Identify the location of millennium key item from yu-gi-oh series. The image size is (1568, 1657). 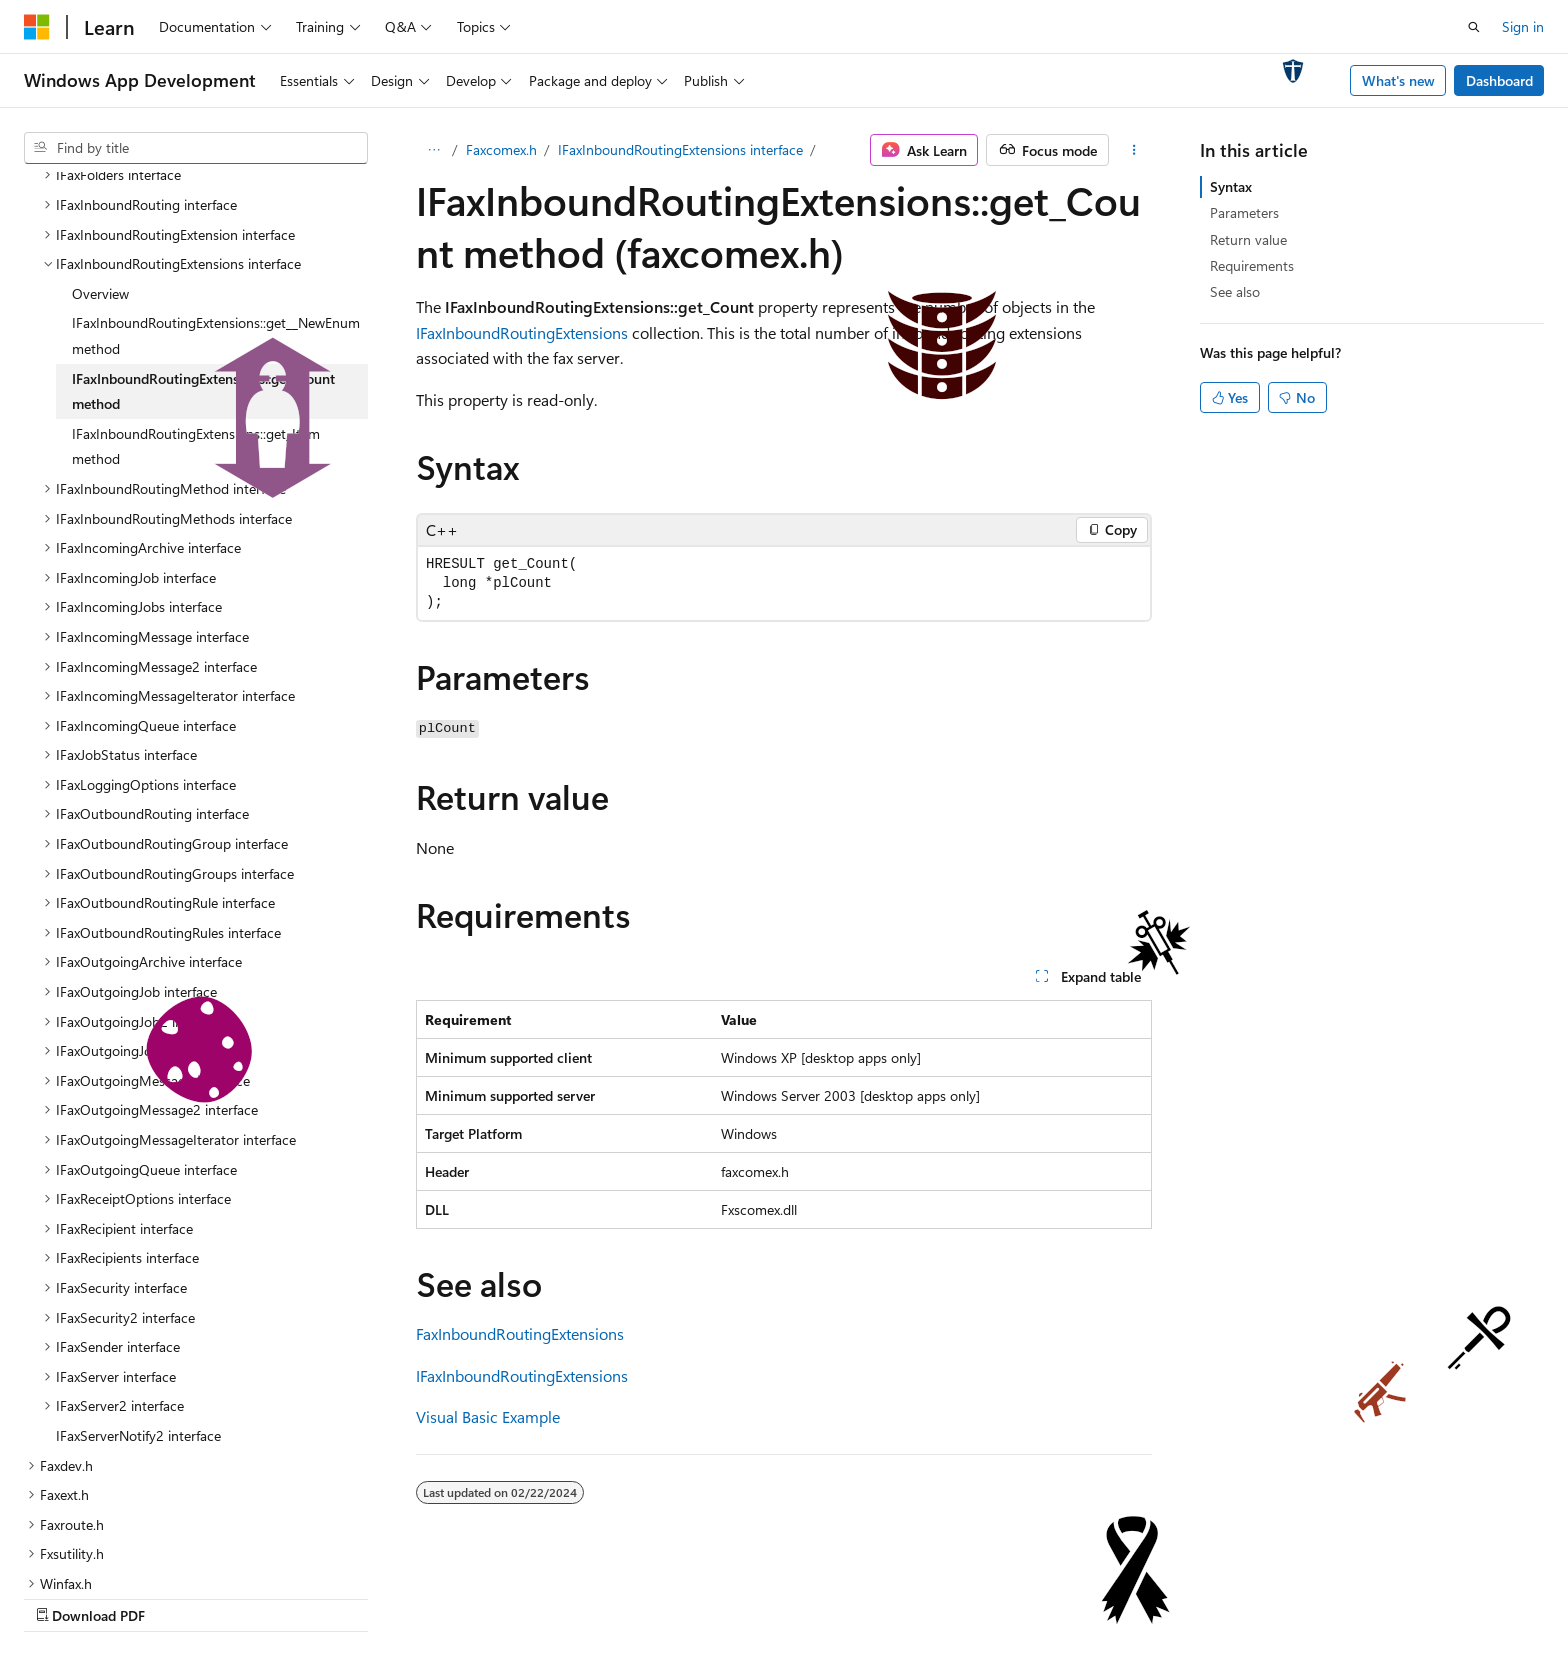
(1479, 1338).